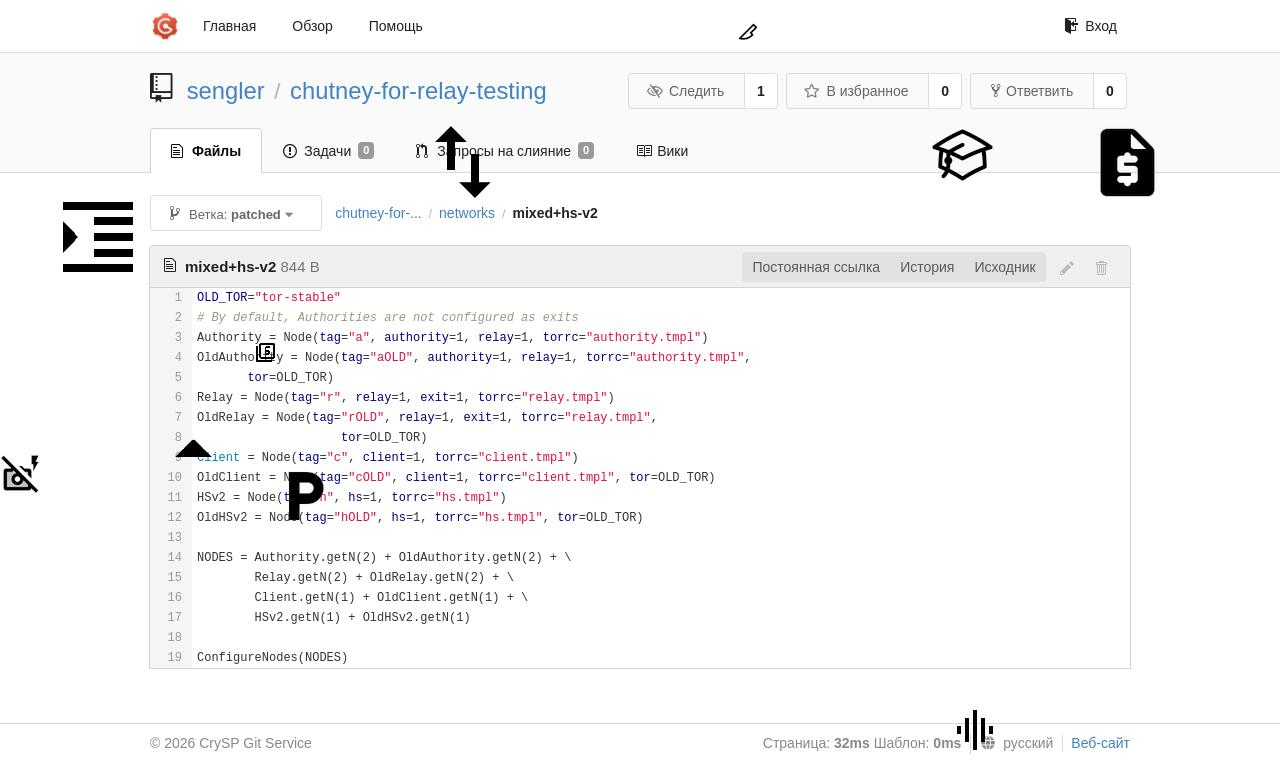 Image resolution: width=1280 pixels, height=763 pixels. I want to click on access education or learning features, so click(962, 154).